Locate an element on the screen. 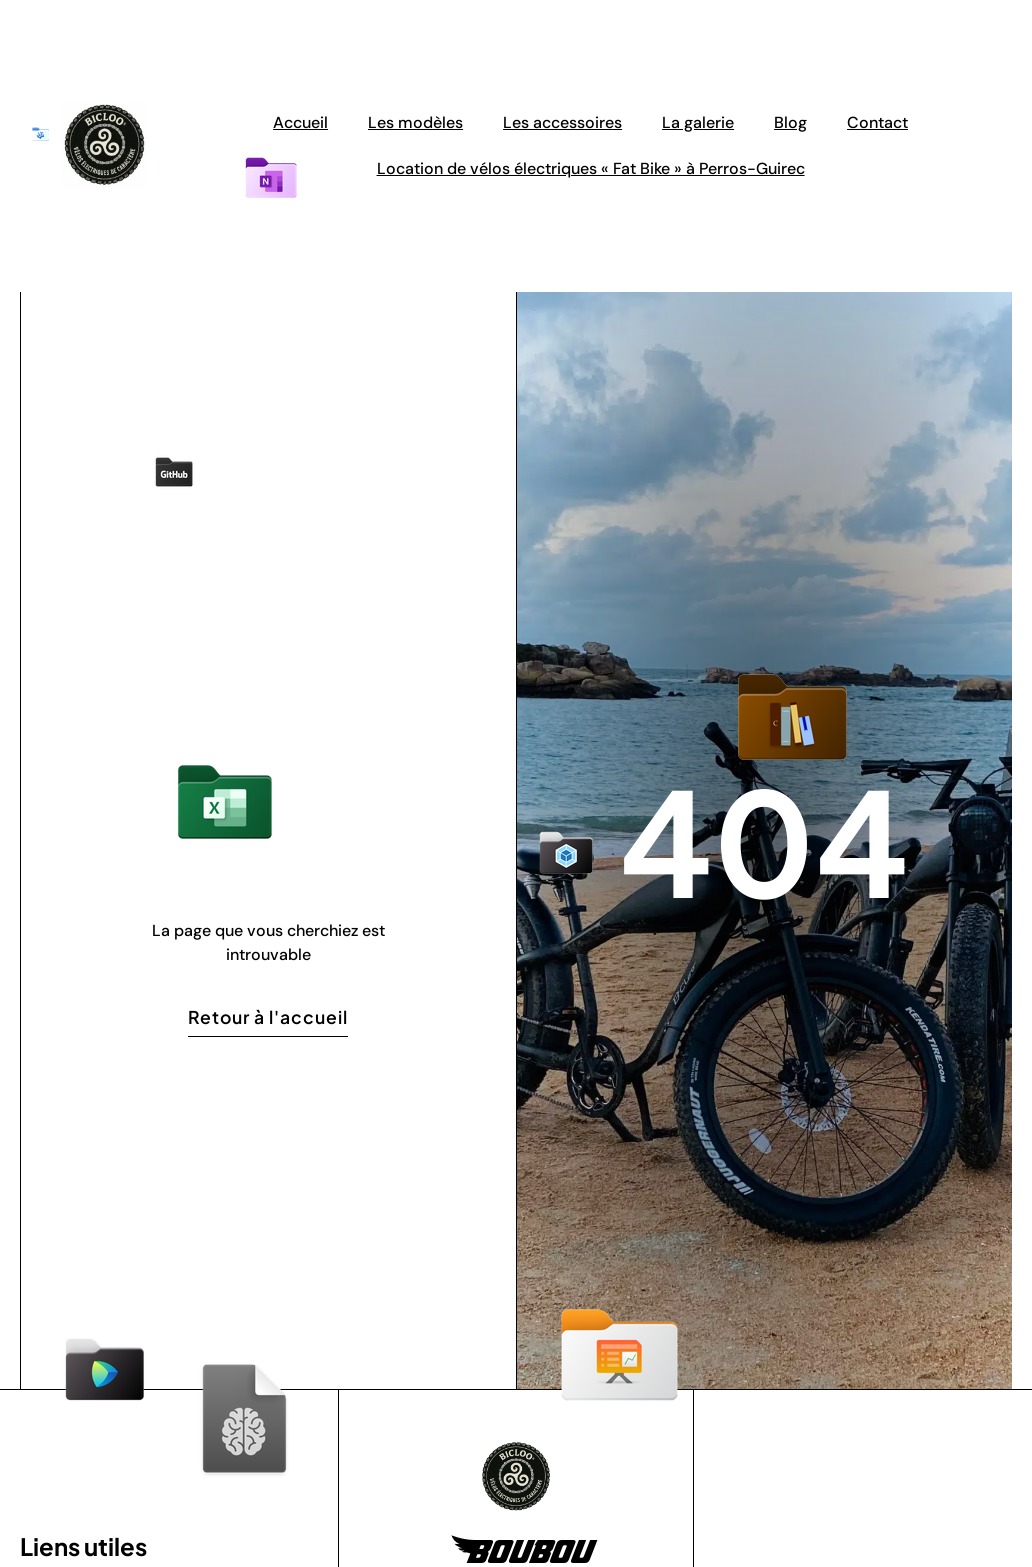  a DICOM medical imaging file is located at coordinates (244, 1418).